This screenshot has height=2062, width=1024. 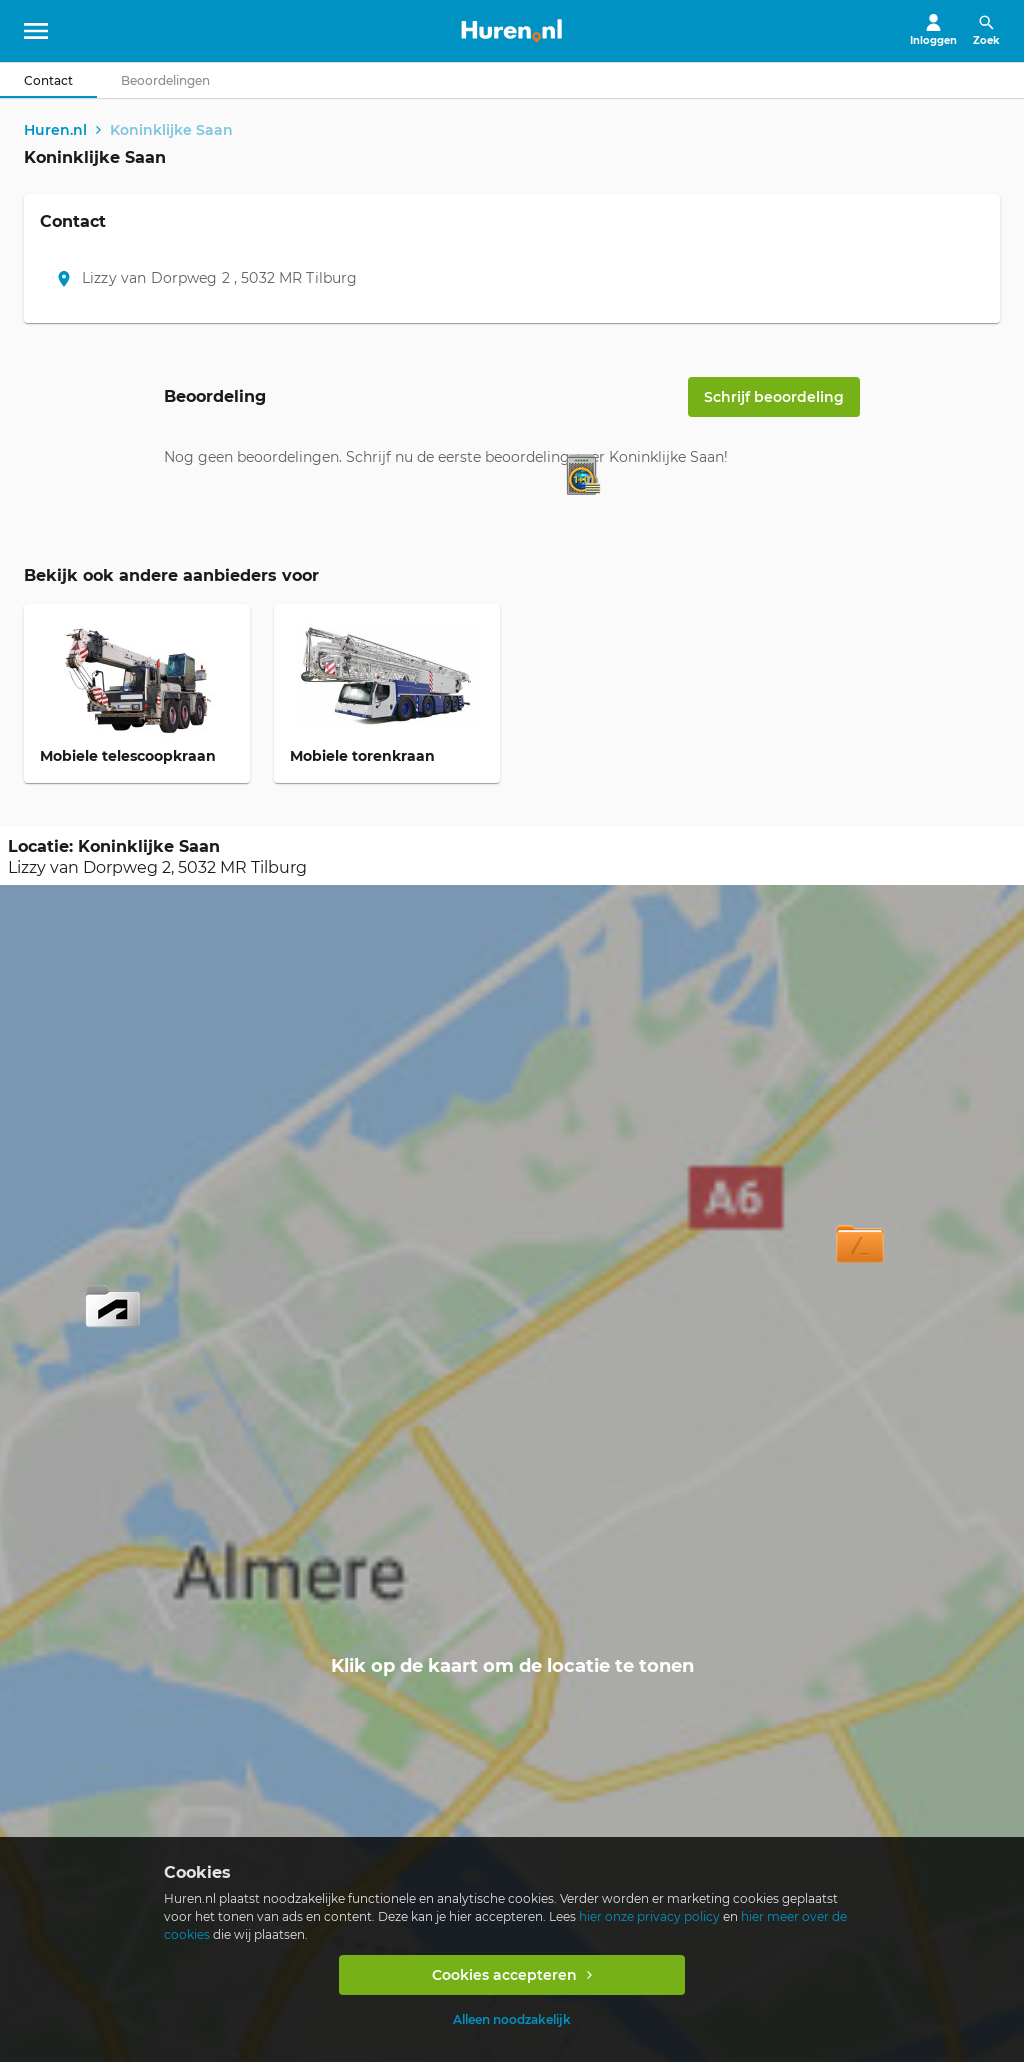 I want to click on access the root directory, so click(x=860, y=1244).